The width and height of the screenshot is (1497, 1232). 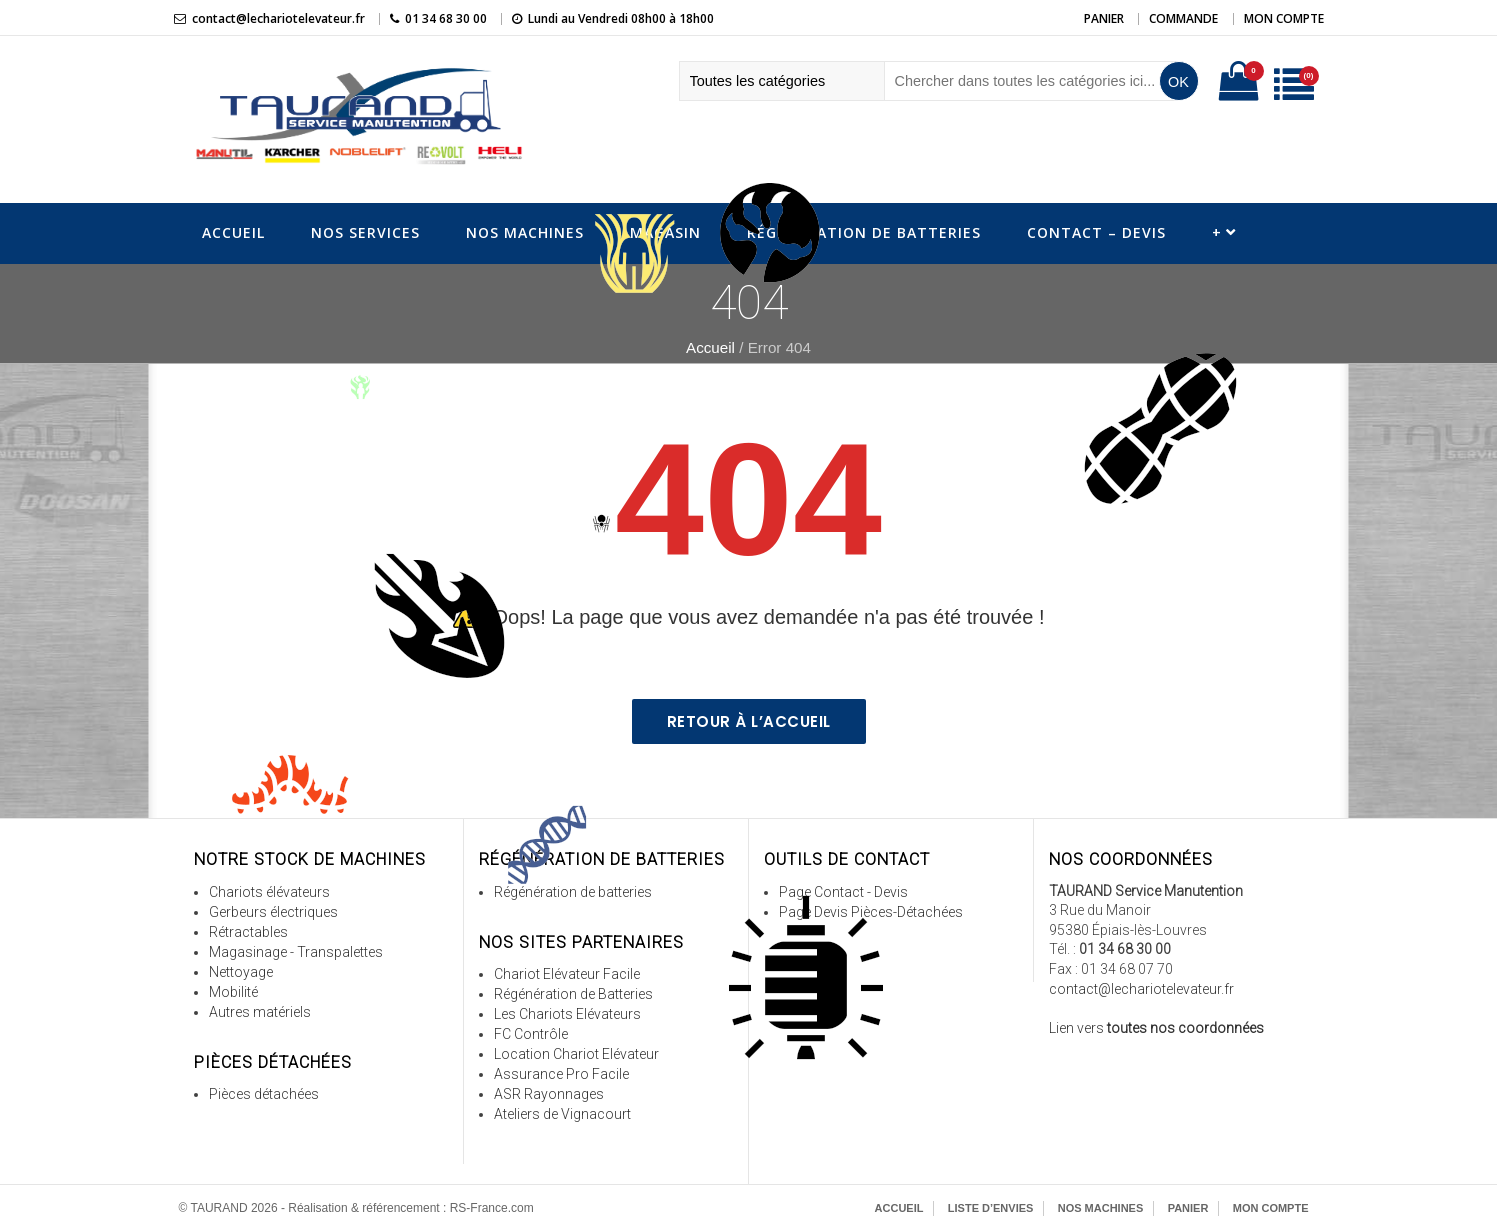 What do you see at coordinates (1160, 428) in the screenshot?
I see `indicates peanut ingredient or allergen warning` at bounding box center [1160, 428].